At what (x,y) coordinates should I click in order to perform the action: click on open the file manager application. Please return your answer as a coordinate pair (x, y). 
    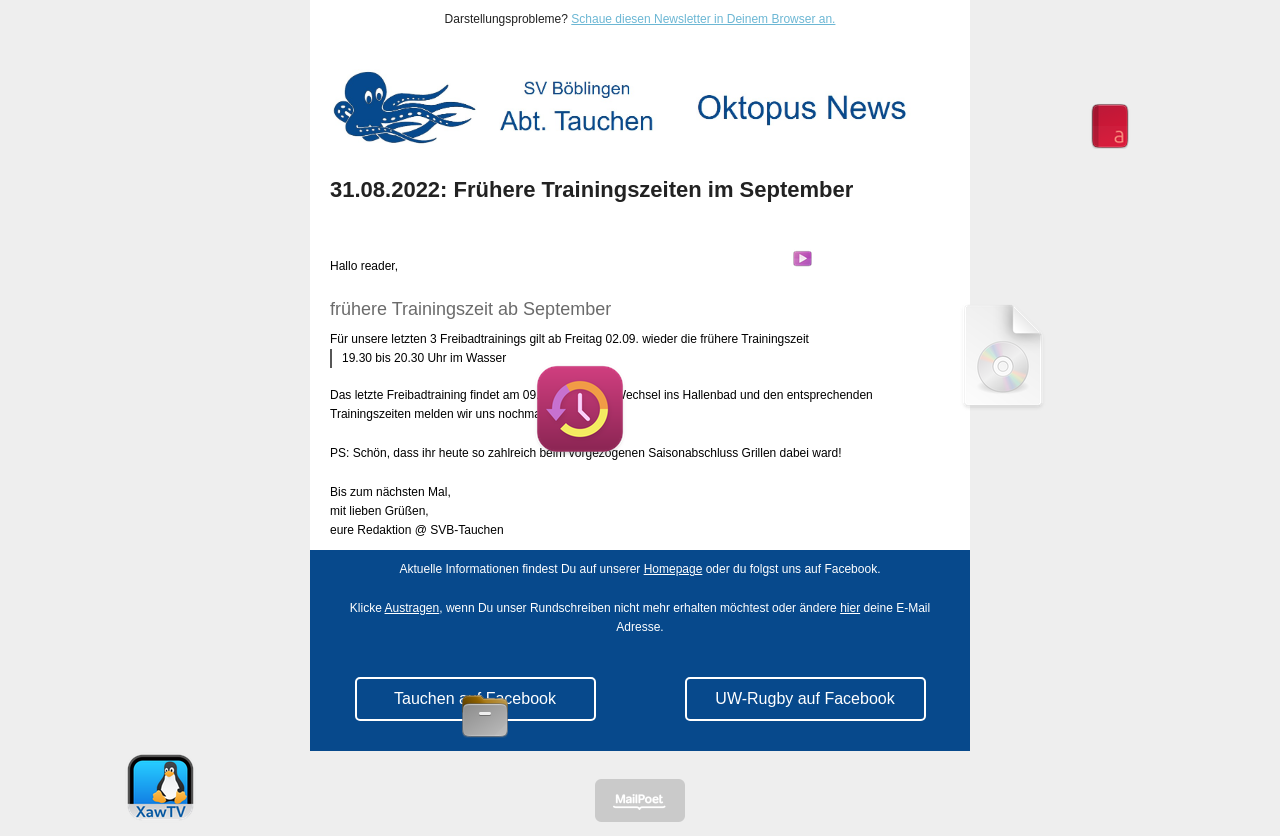
    Looking at the image, I should click on (485, 716).